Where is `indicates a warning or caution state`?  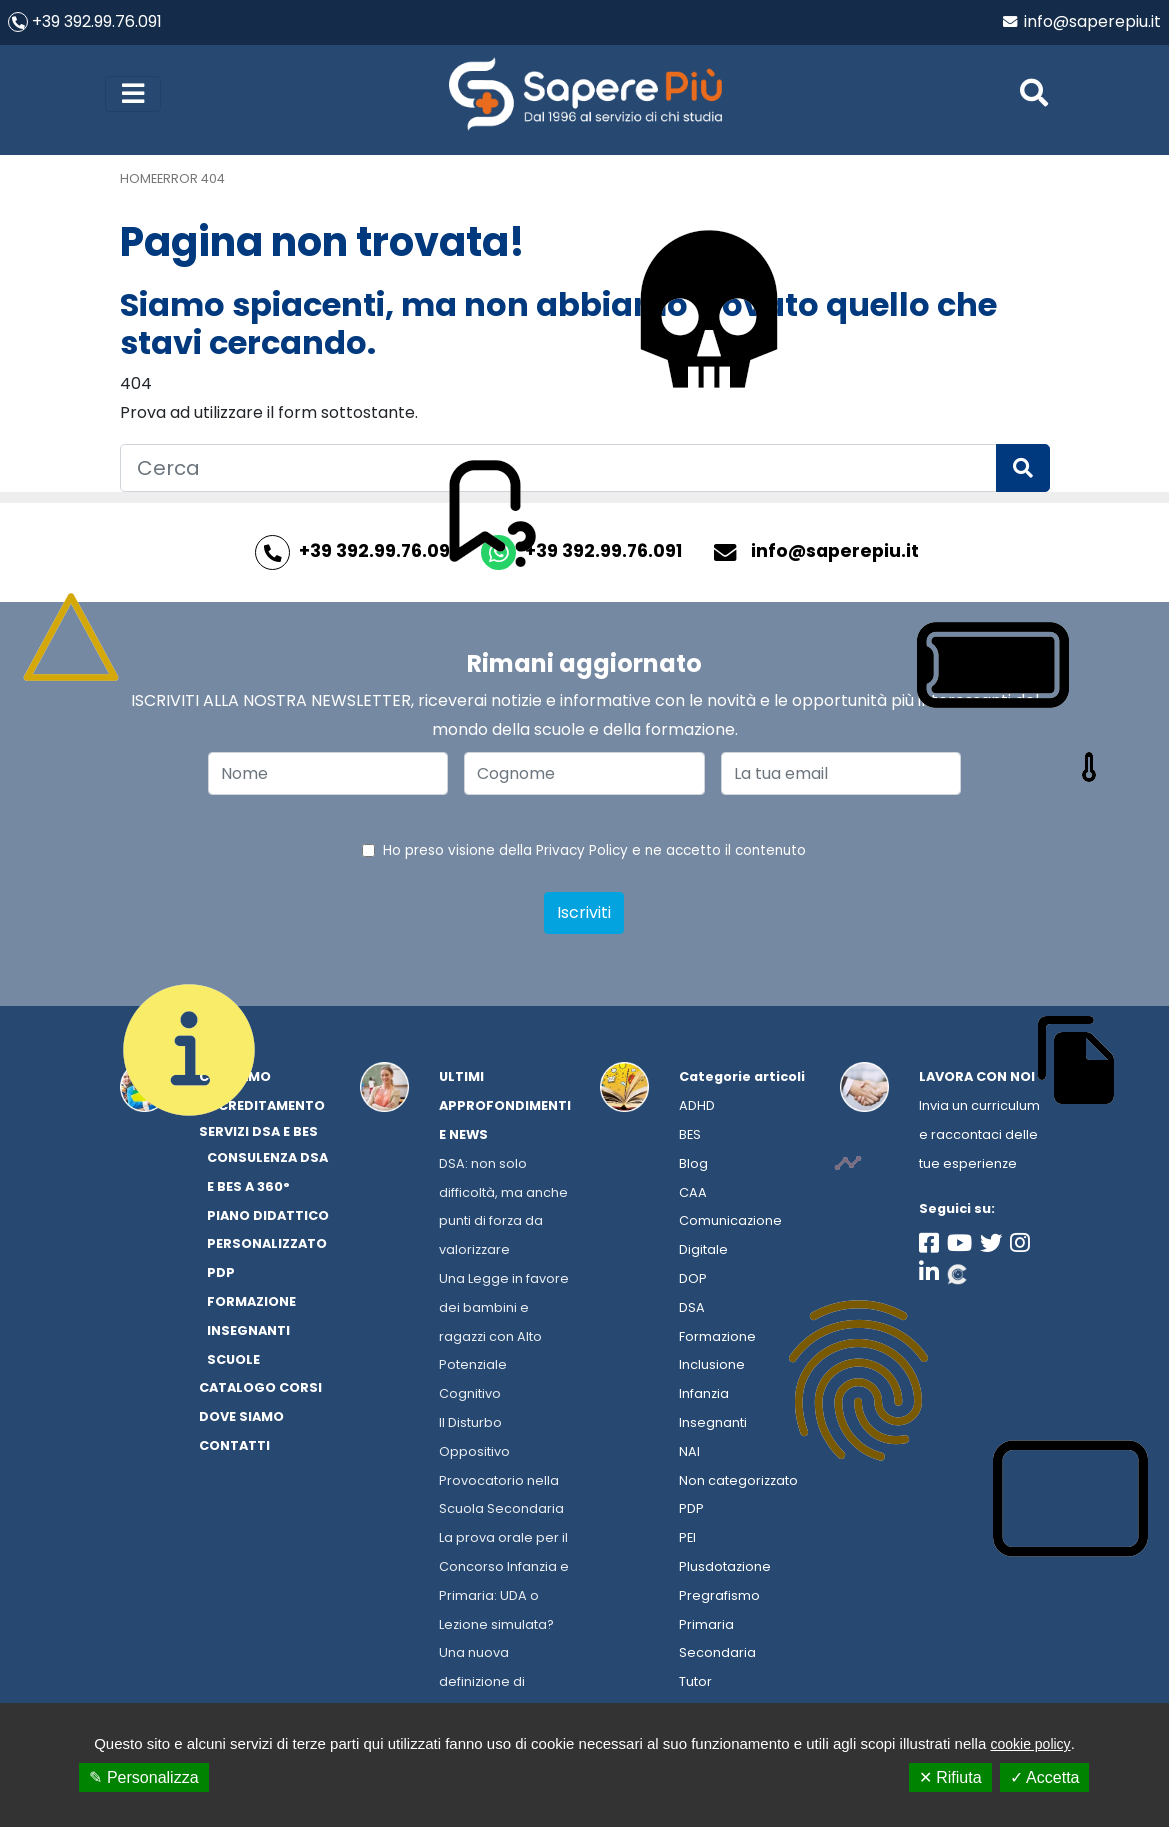
indicates a warning or caution state is located at coordinates (71, 637).